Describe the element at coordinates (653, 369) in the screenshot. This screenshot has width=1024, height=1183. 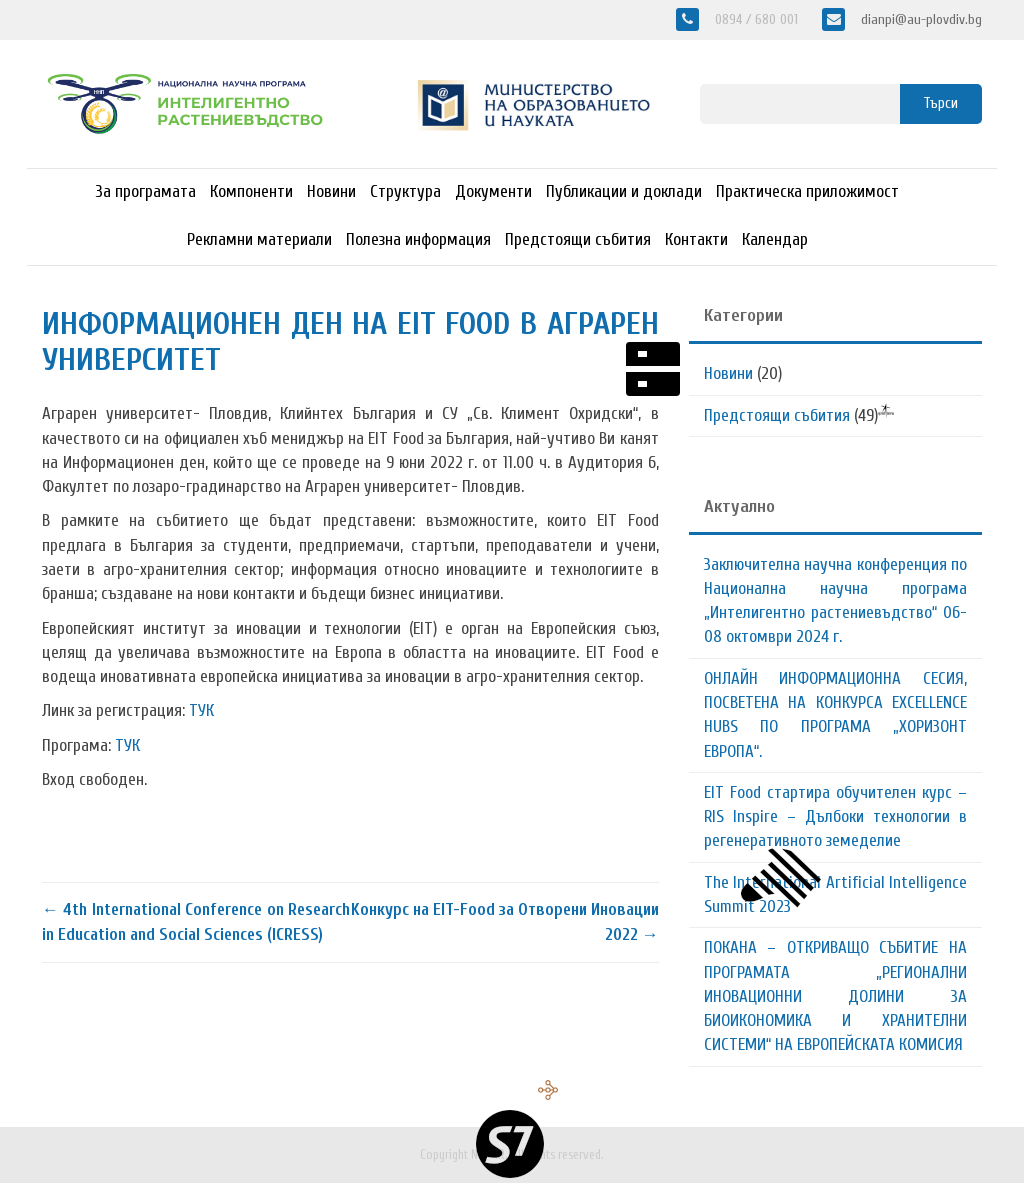
I see `access server settings or management` at that location.